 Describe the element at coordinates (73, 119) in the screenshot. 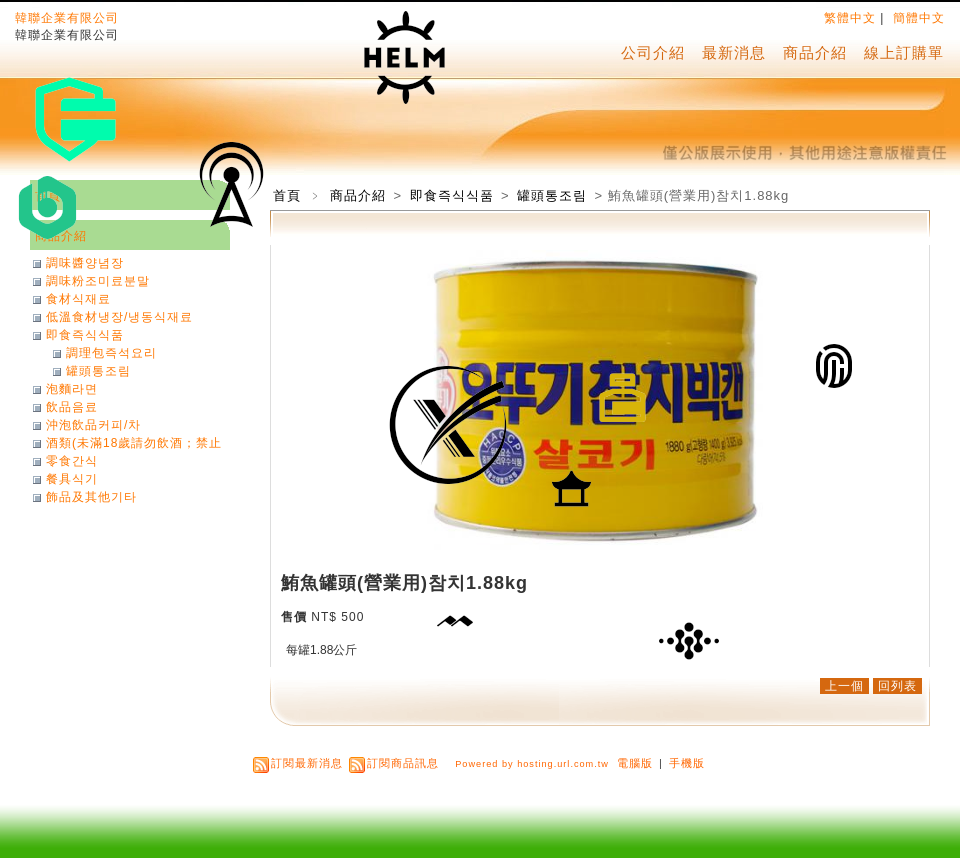

I see `indicates a secure payment method` at that location.